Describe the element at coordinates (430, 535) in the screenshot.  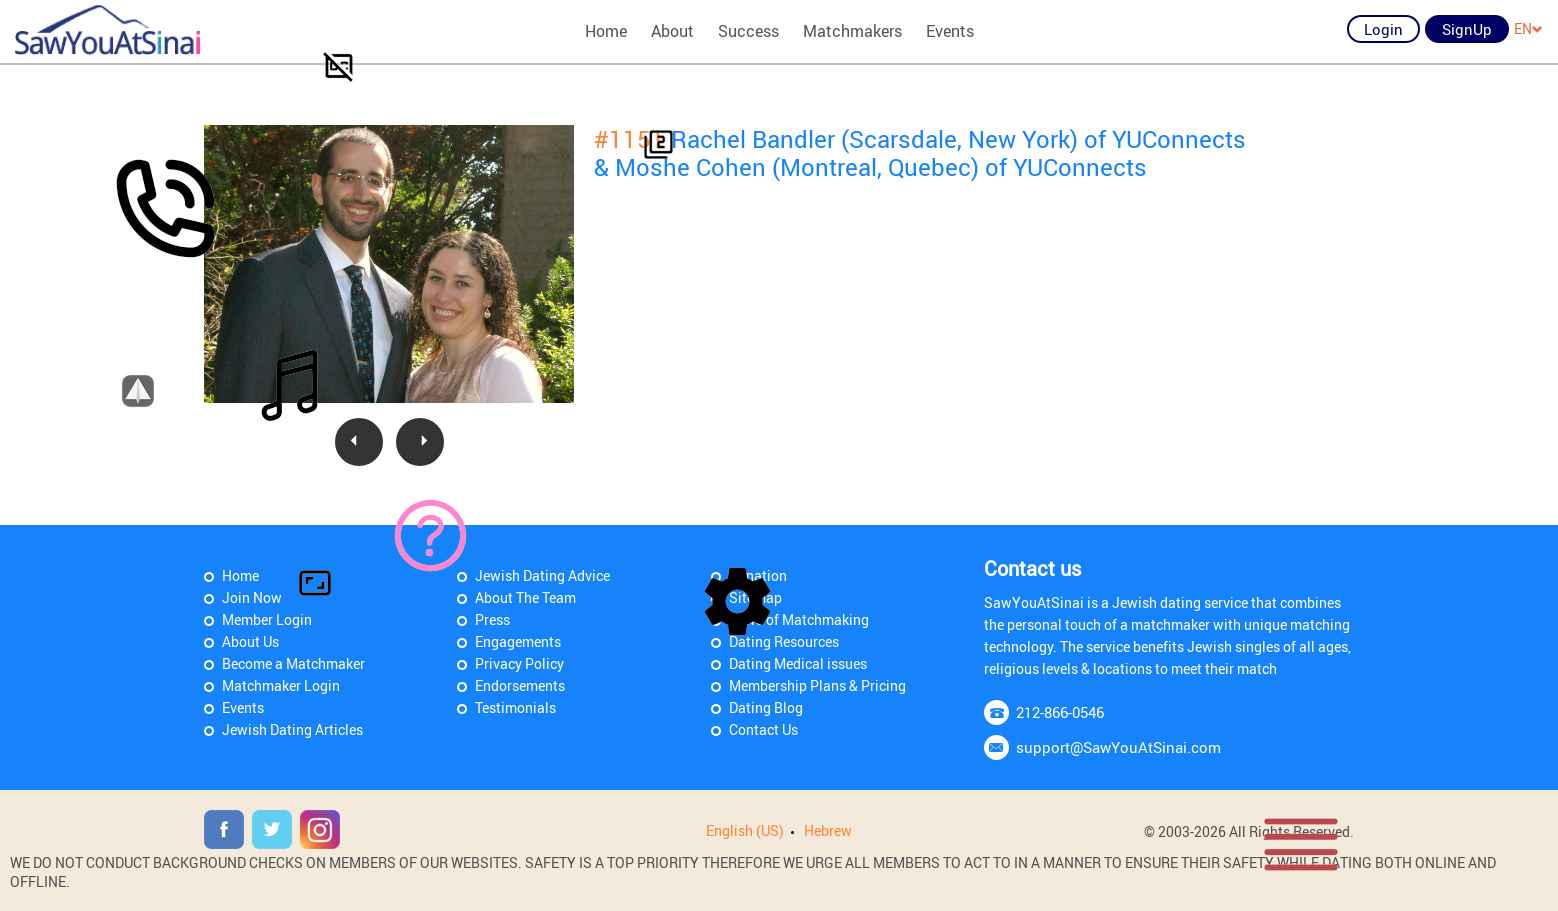
I see `access help or support information` at that location.